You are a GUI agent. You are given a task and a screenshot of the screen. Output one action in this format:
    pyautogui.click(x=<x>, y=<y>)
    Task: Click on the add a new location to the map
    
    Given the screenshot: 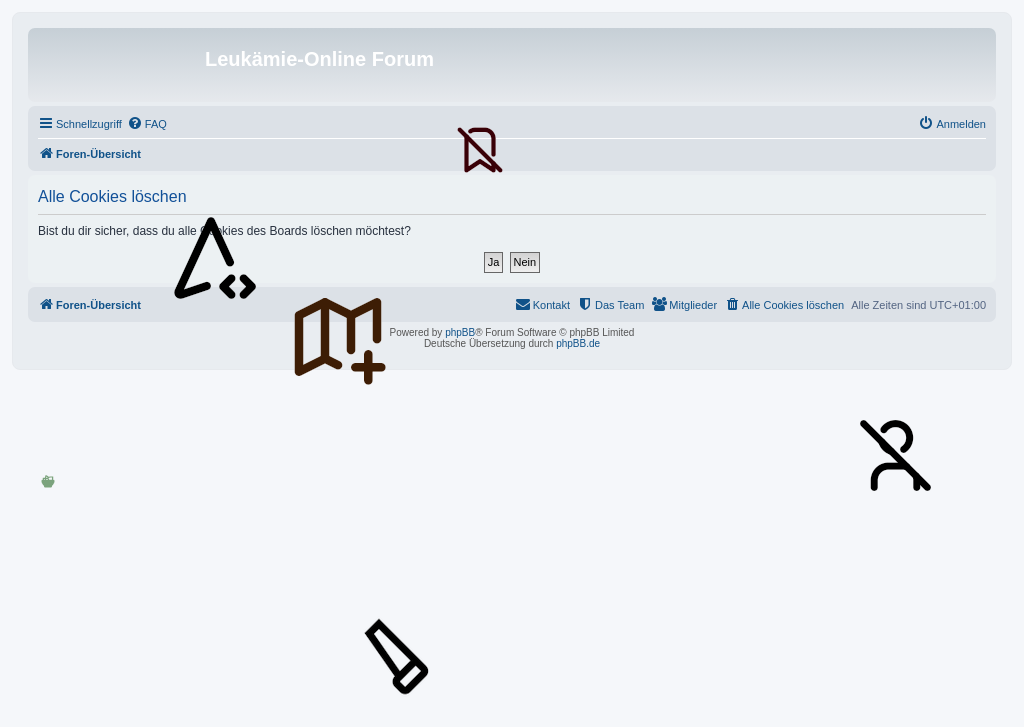 What is the action you would take?
    pyautogui.click(x=338, y=337)
    